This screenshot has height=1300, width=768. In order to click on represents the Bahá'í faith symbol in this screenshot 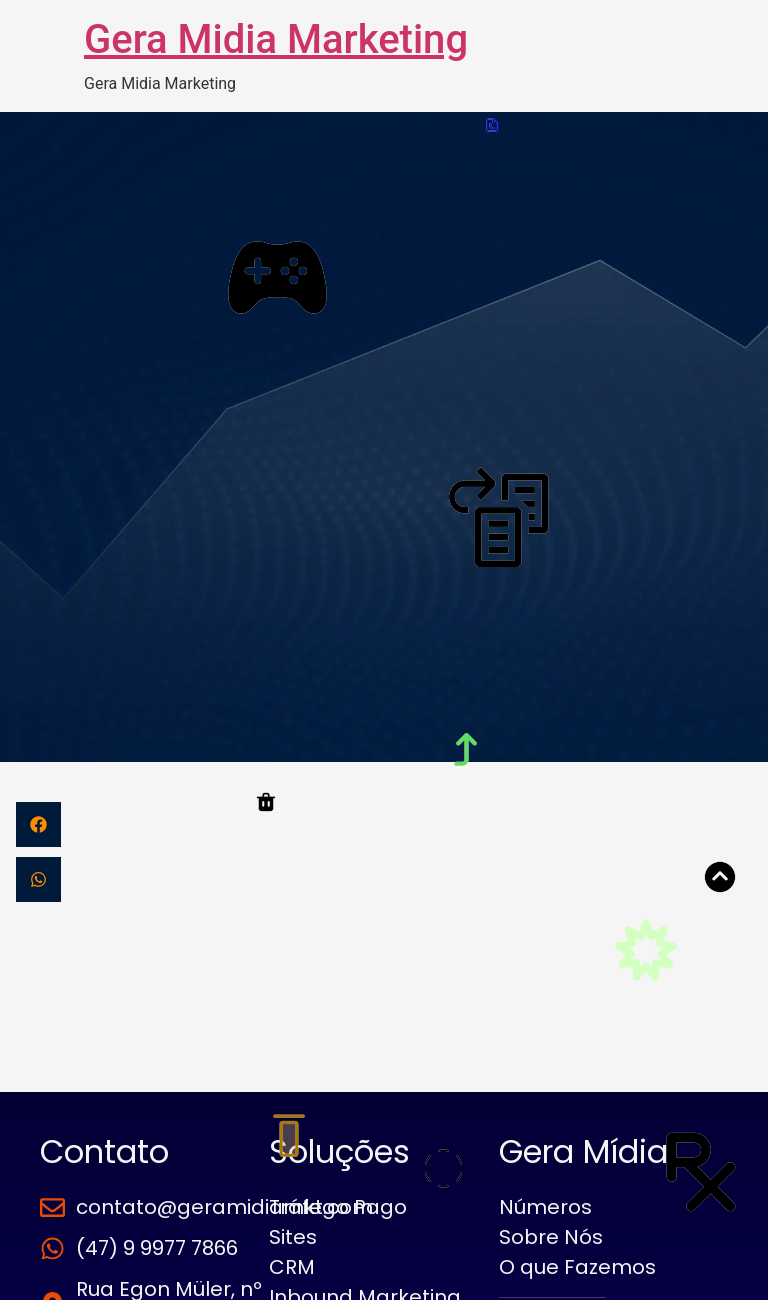, I will do `click(646, 950)`.